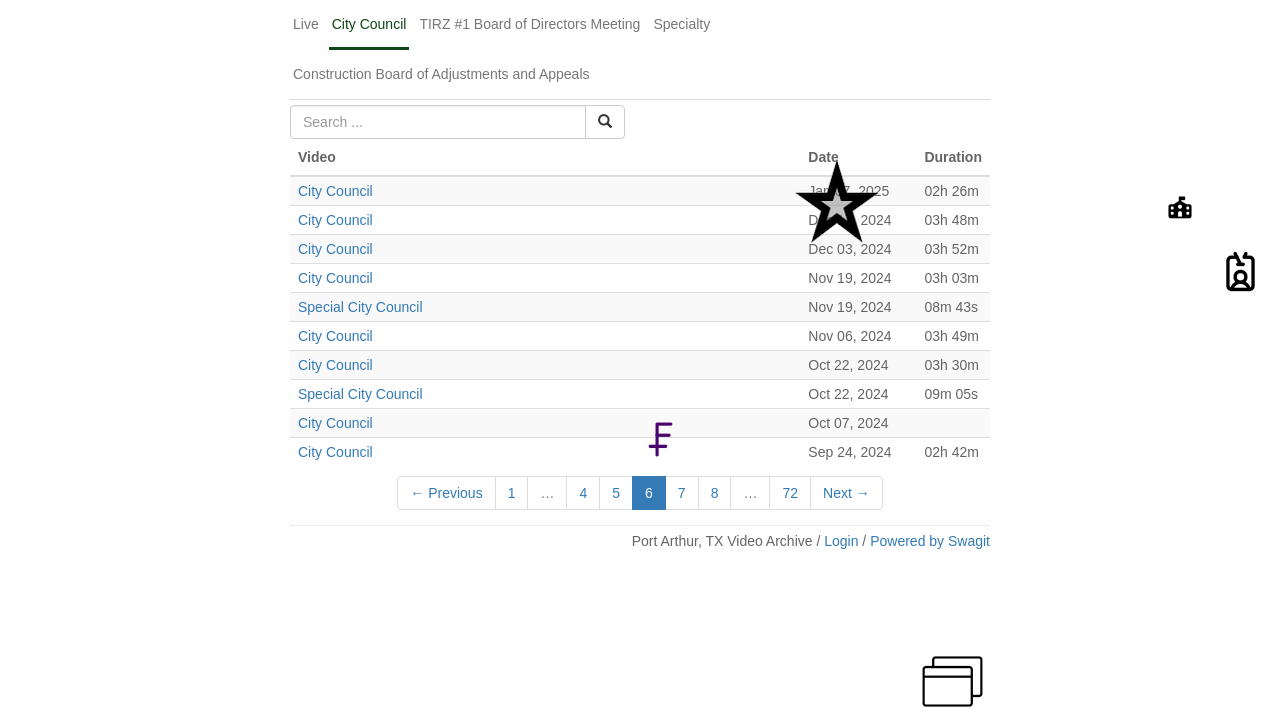  Describe the element at coordinates (837, 201) in the screenshot. I see `rate or review an item` at that location.